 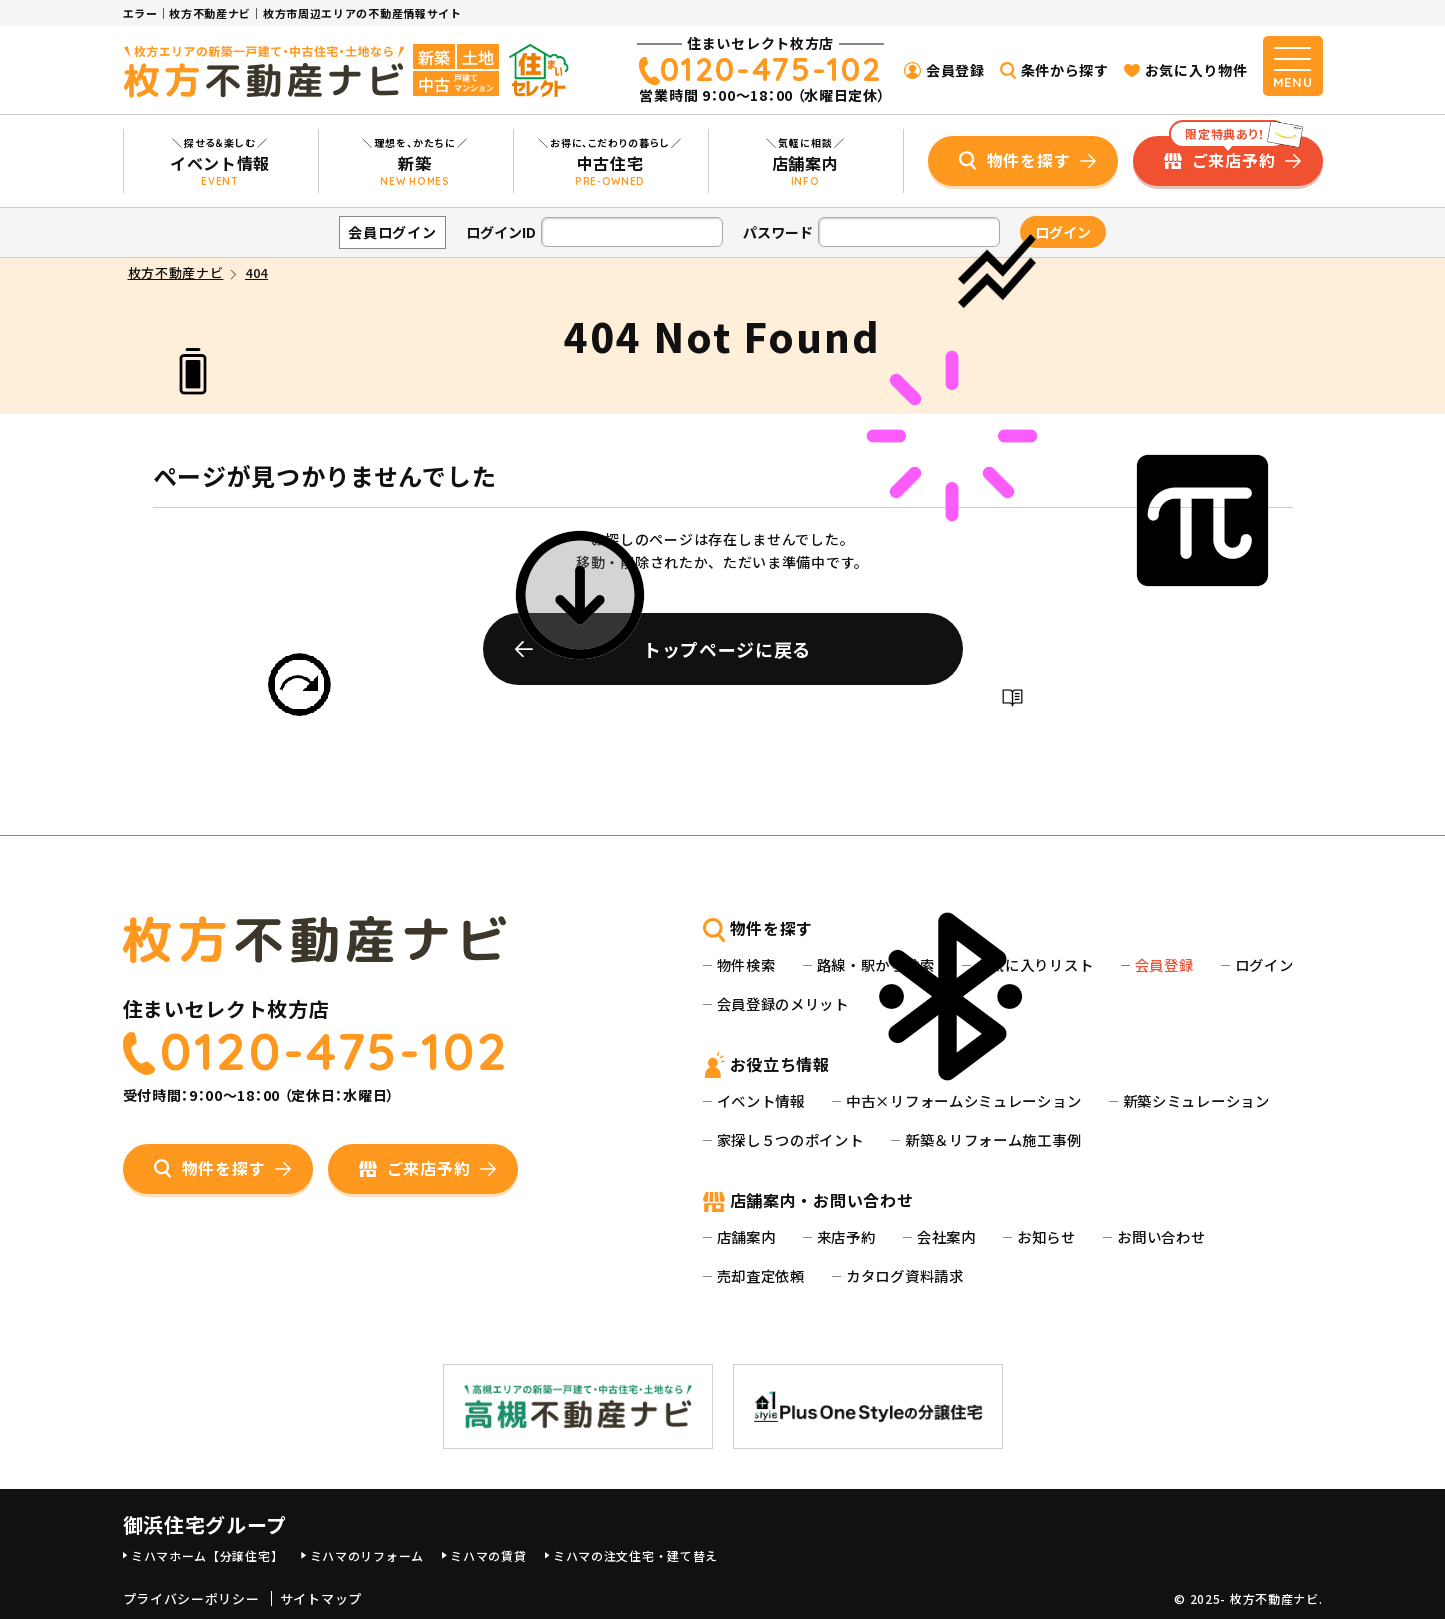 I want to click on indicates battery is fully charged, so click(x=193, y=372).